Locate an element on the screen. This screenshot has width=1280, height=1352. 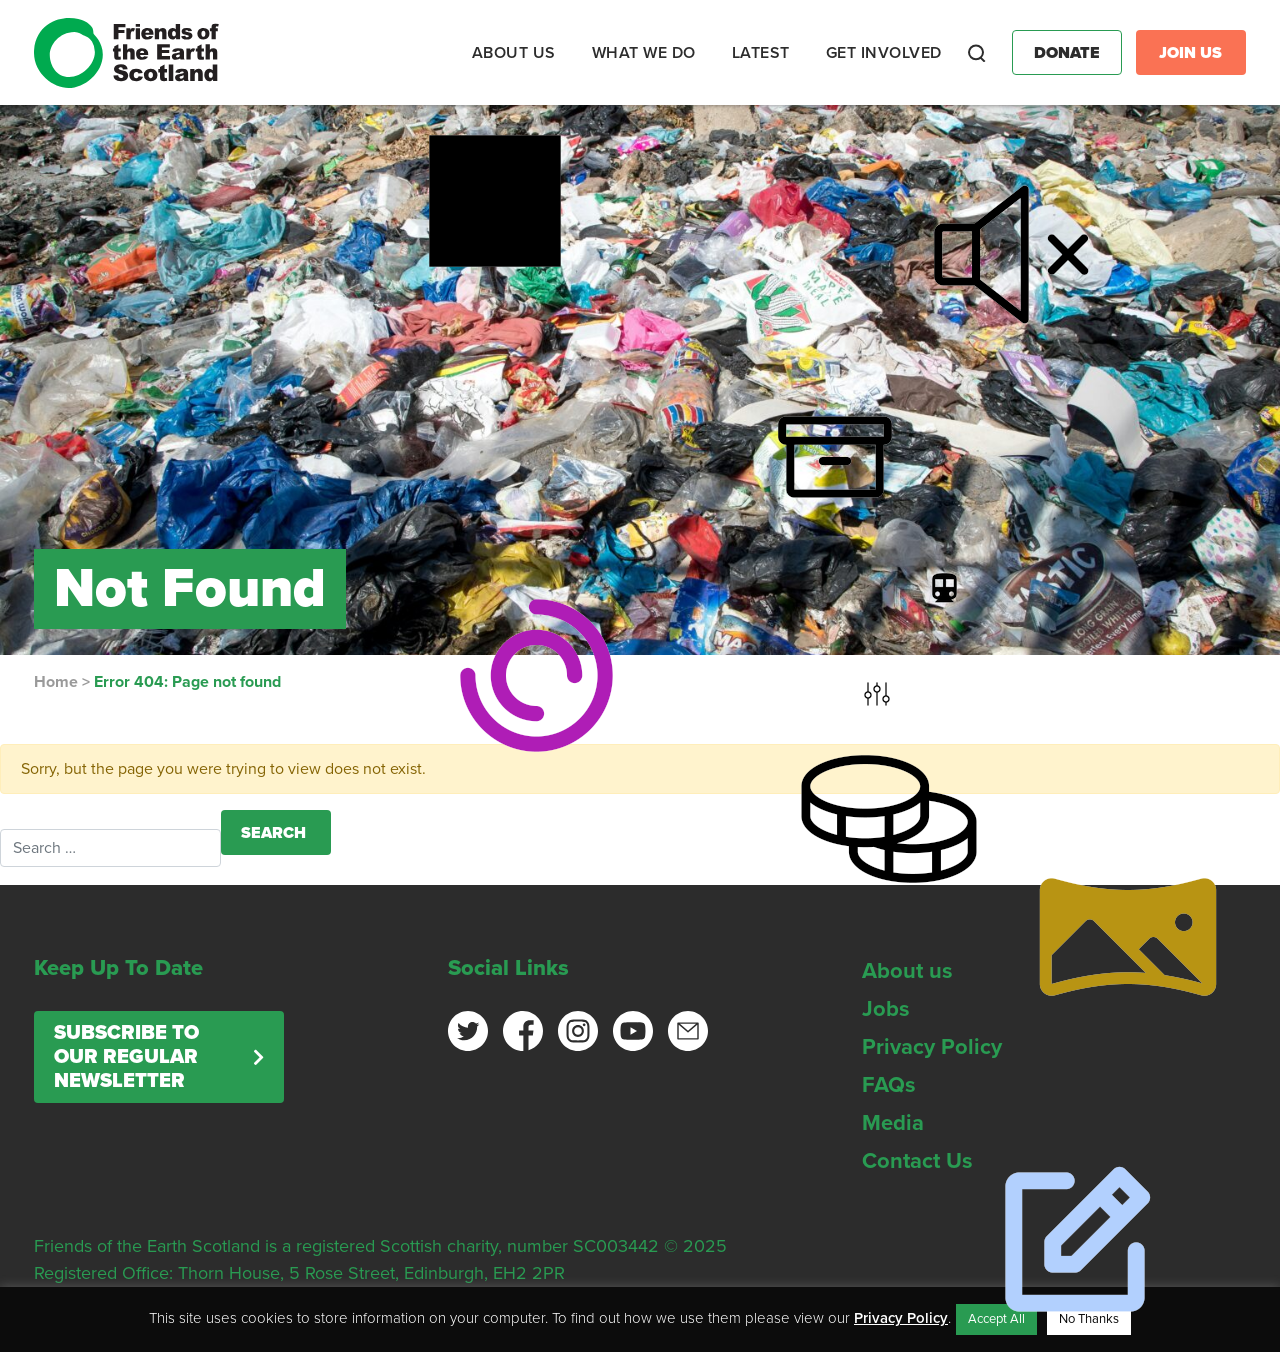
stop media playback is located at coordinates (495, 201).